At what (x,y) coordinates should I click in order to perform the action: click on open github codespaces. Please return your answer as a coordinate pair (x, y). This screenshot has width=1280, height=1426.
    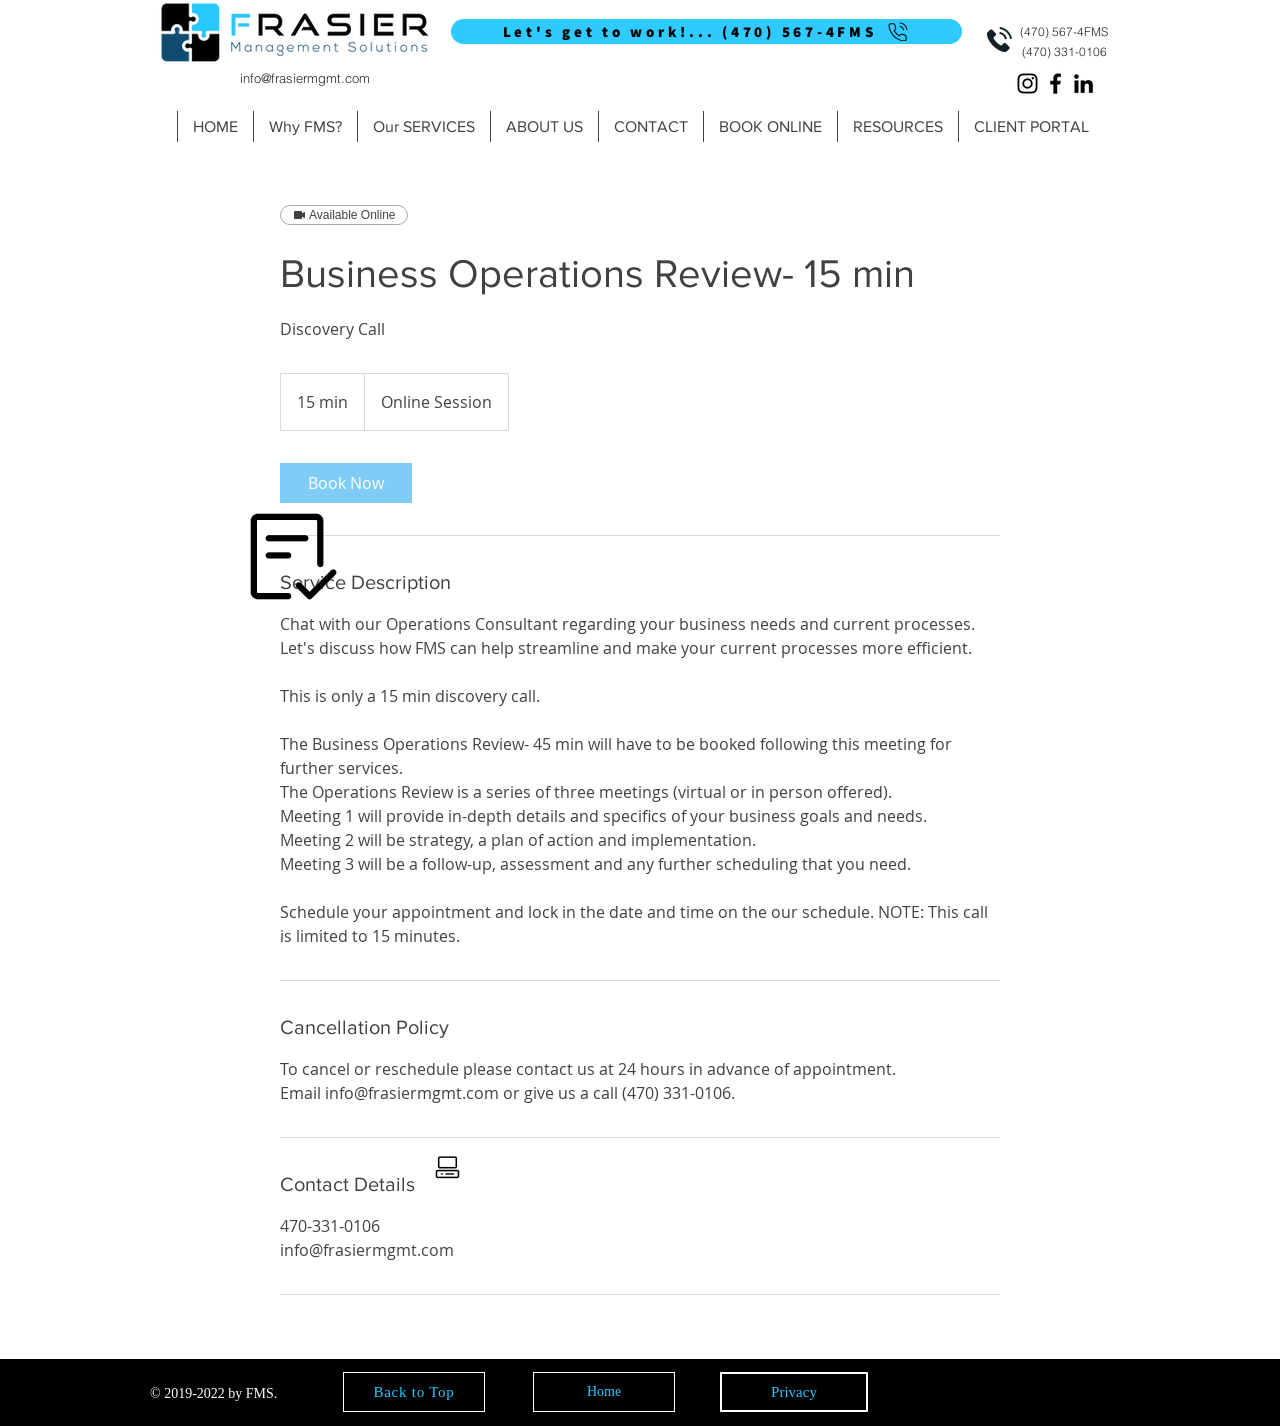
    Looking at the image, I should click on (447, 1167).